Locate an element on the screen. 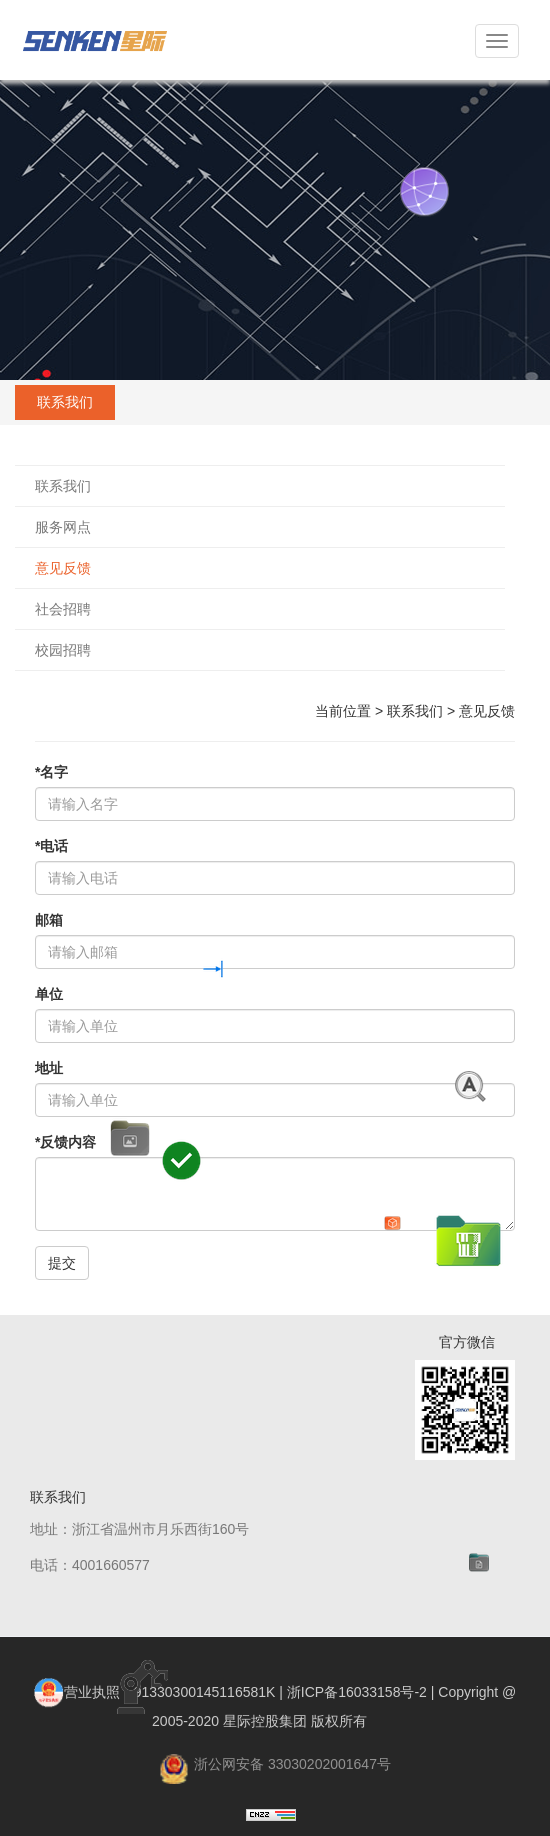  a binary STL 3D model file is located at coordinates (392, 1222).